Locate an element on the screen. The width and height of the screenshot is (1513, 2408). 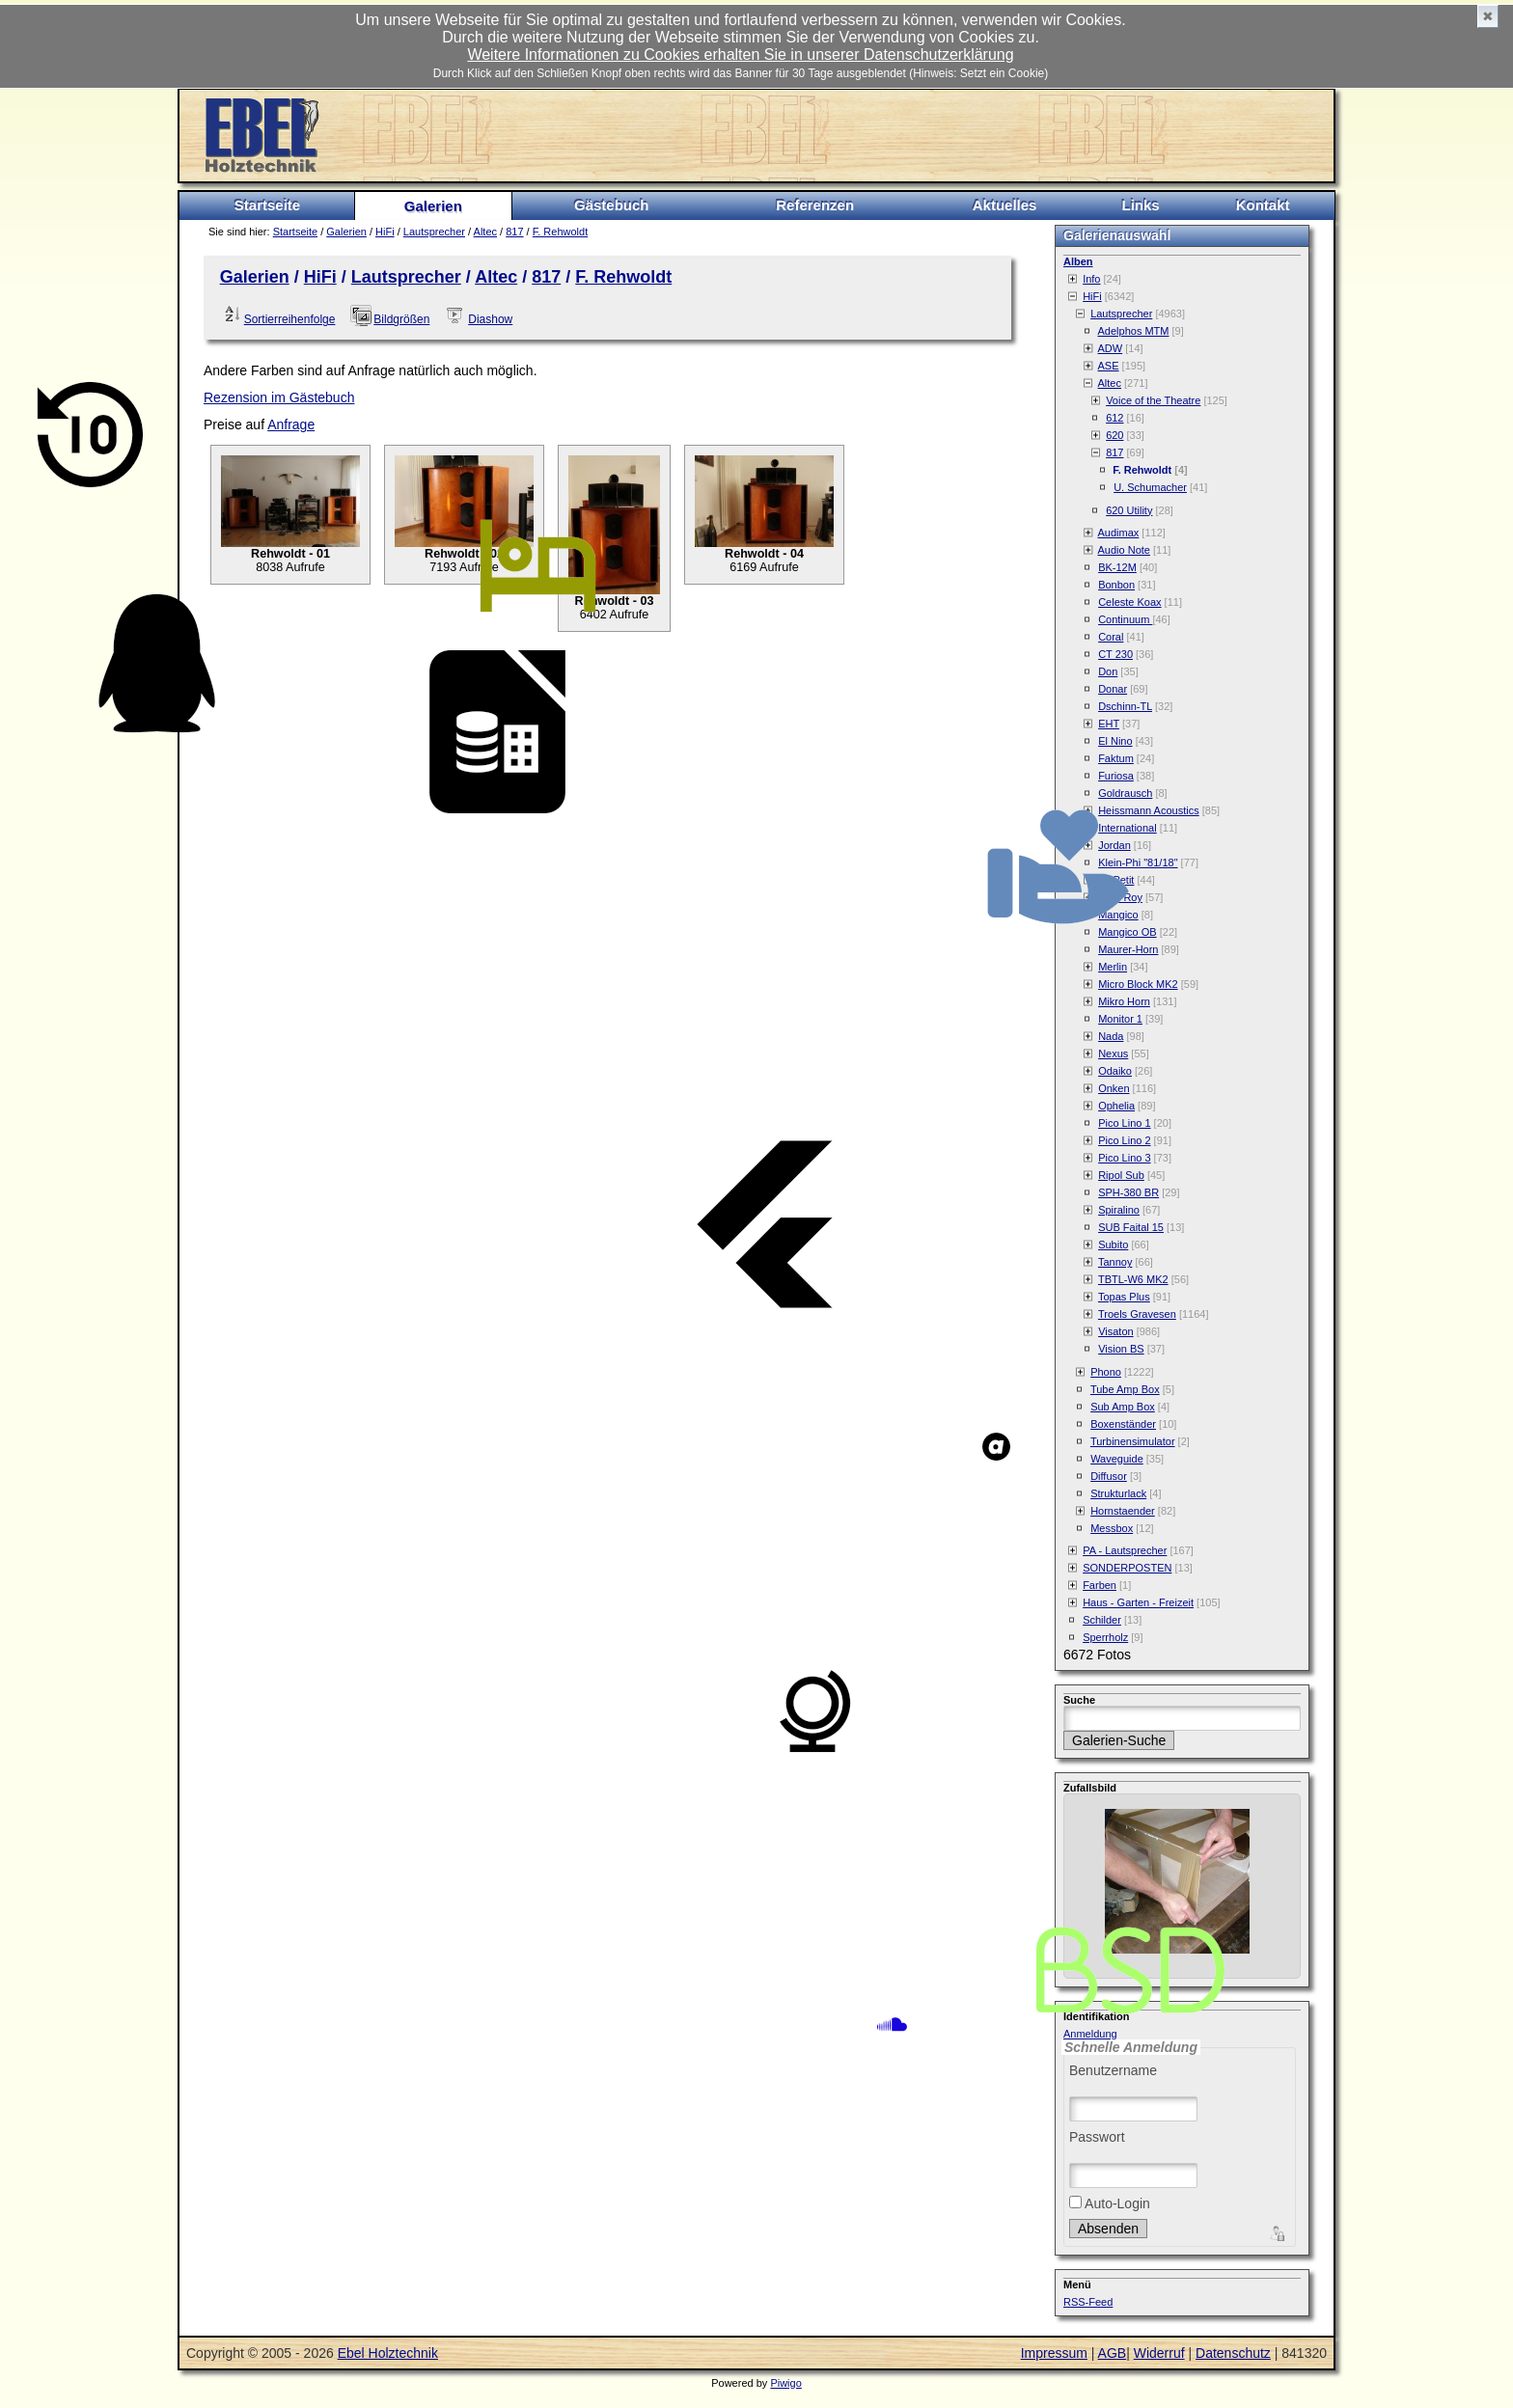
BSD operating system logo is located at coordinates (1130, 1970).